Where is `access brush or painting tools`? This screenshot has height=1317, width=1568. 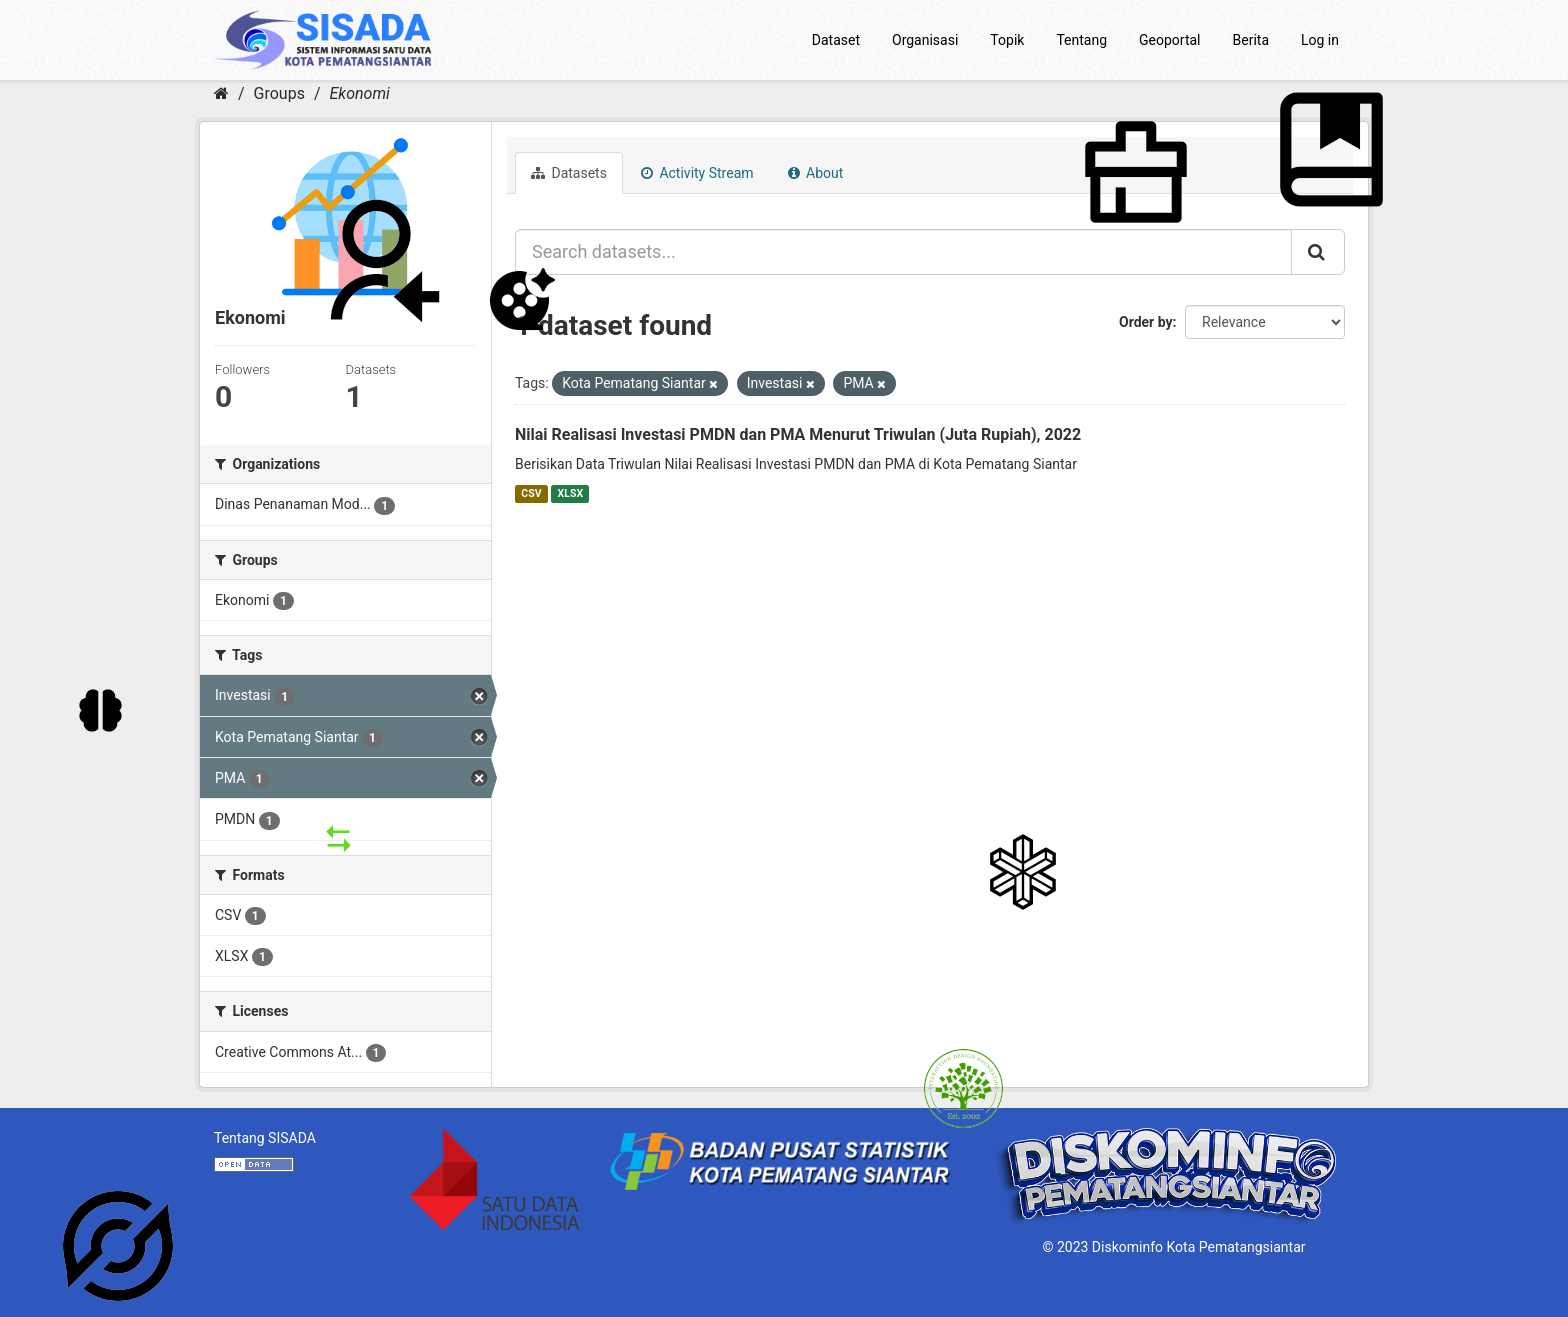
access brush or painting tools is located at coordinates (1136, 172).